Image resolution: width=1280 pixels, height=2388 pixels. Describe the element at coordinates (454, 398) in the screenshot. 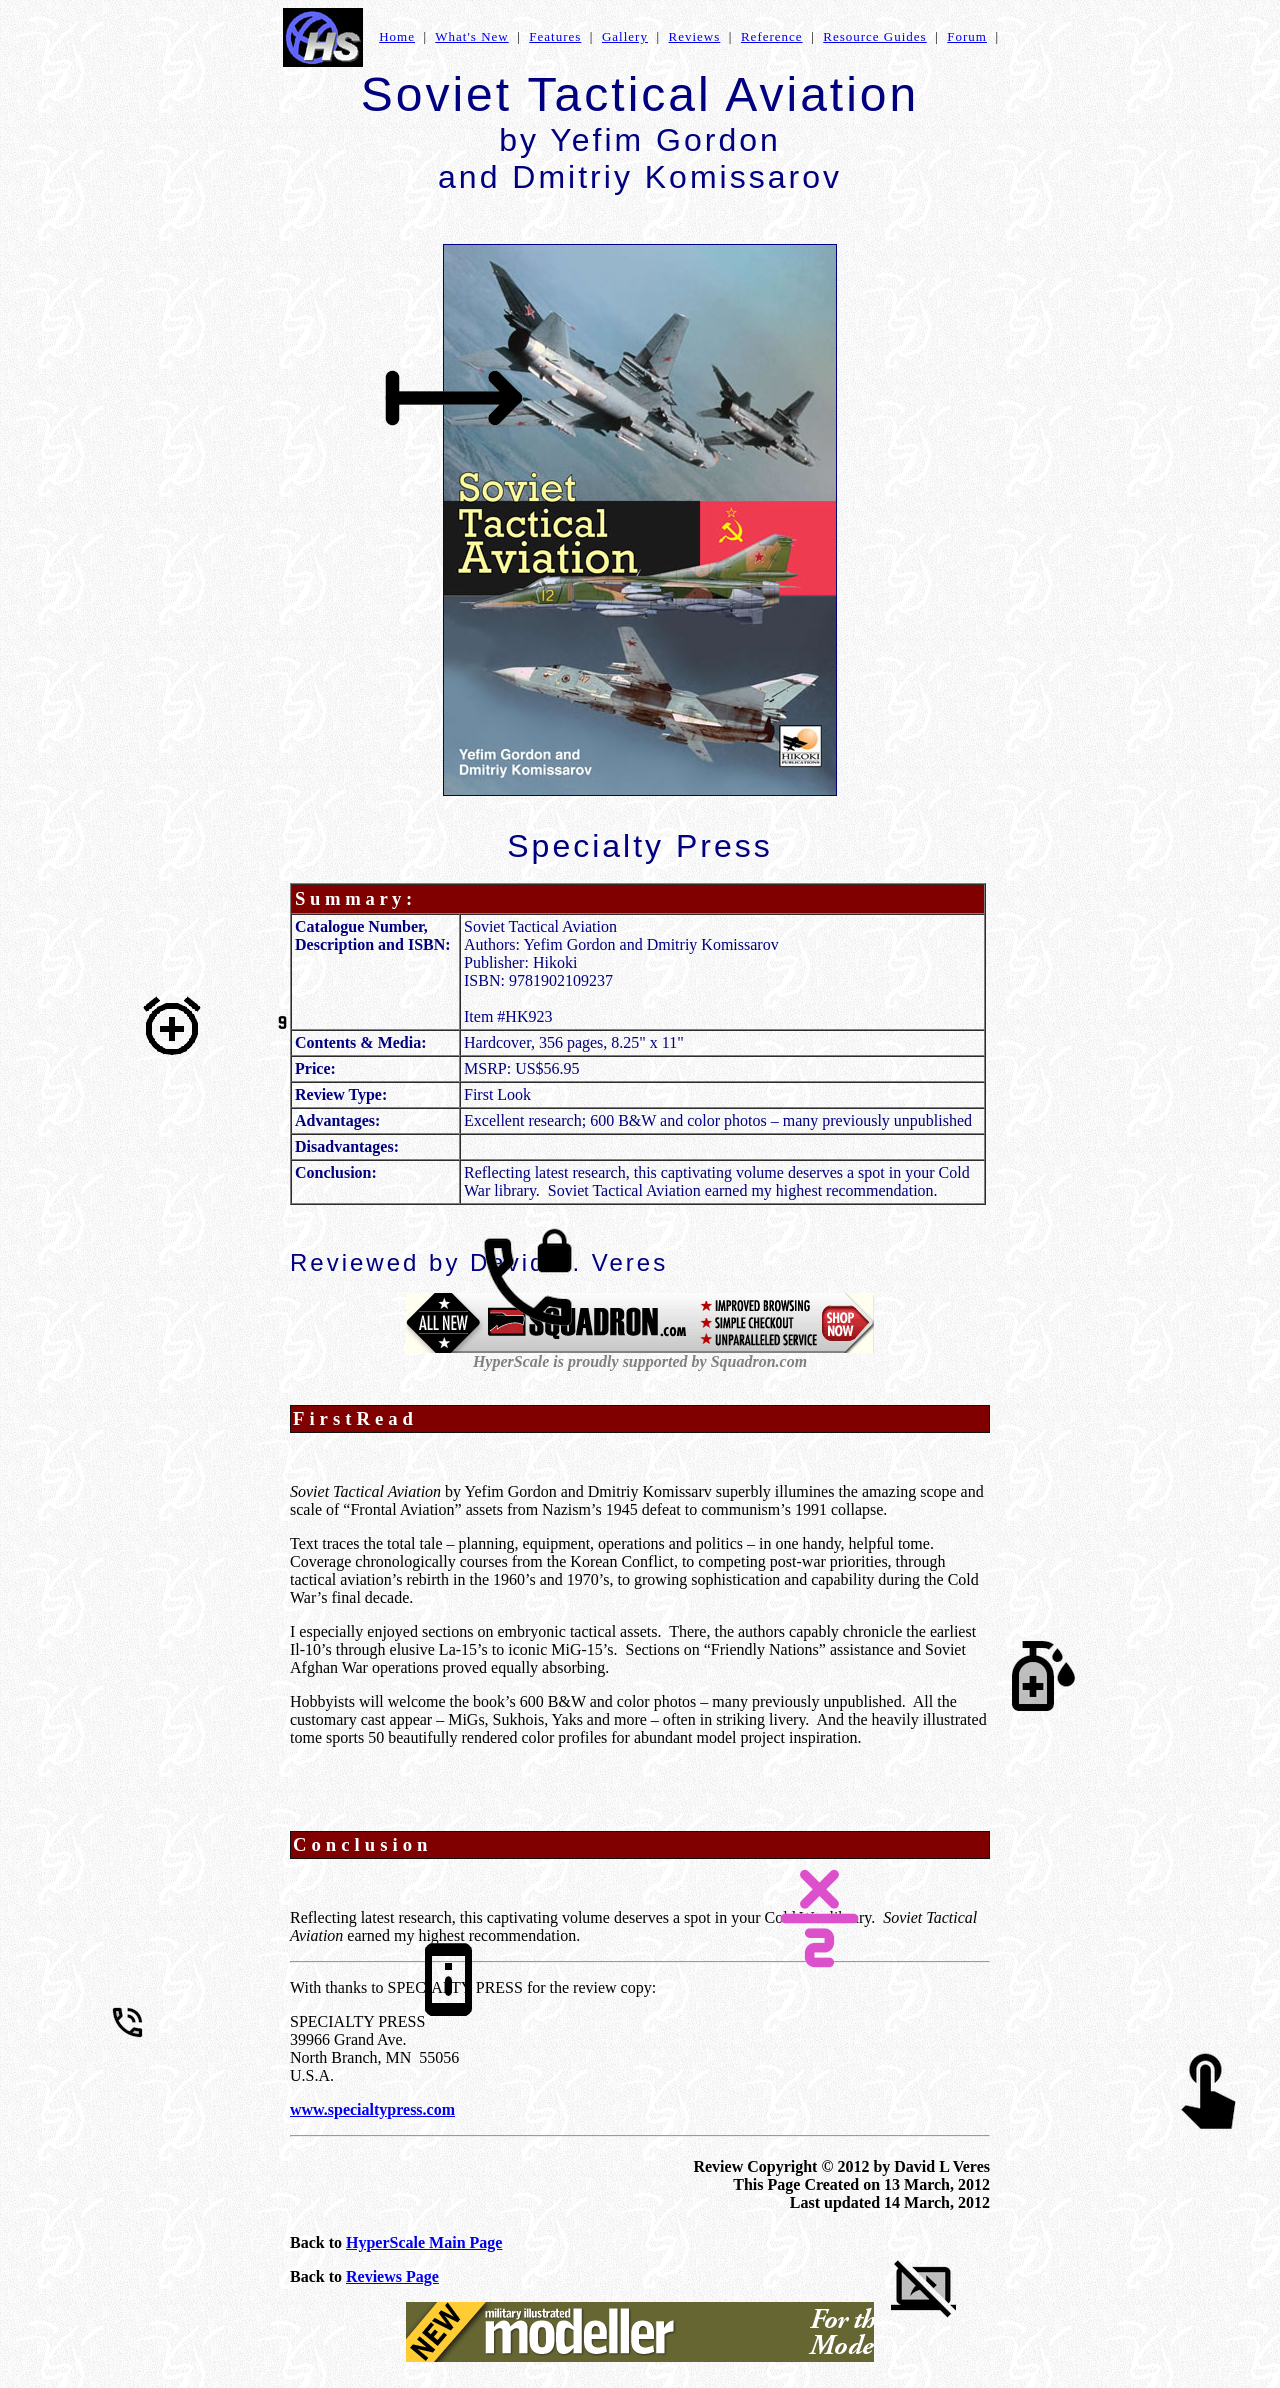

I see `move item to the end of a list` at that location.